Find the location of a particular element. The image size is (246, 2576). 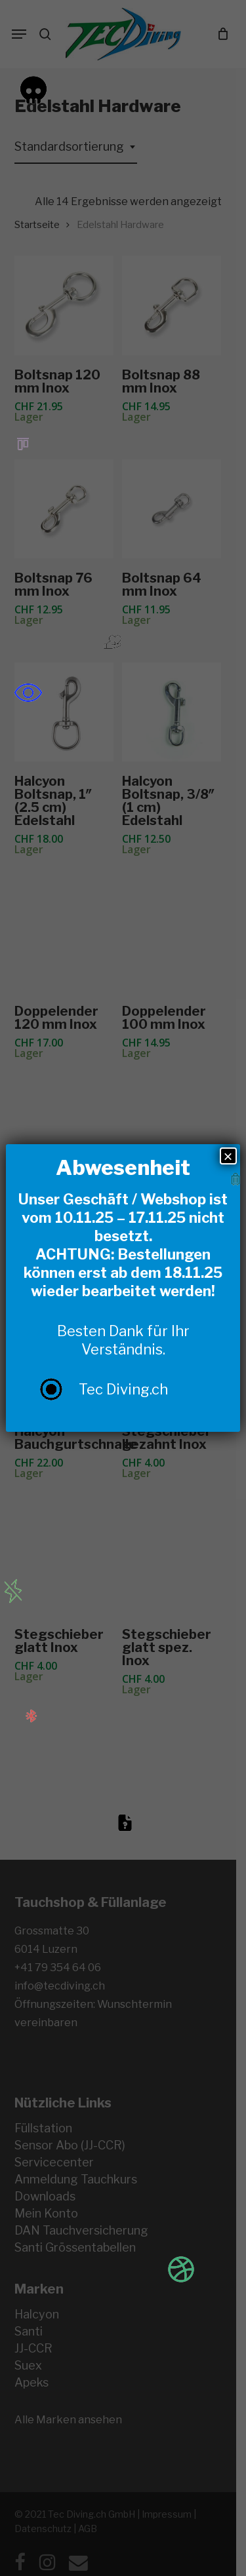

disable flash or lightning mode is located at coordinates (13, 1591).